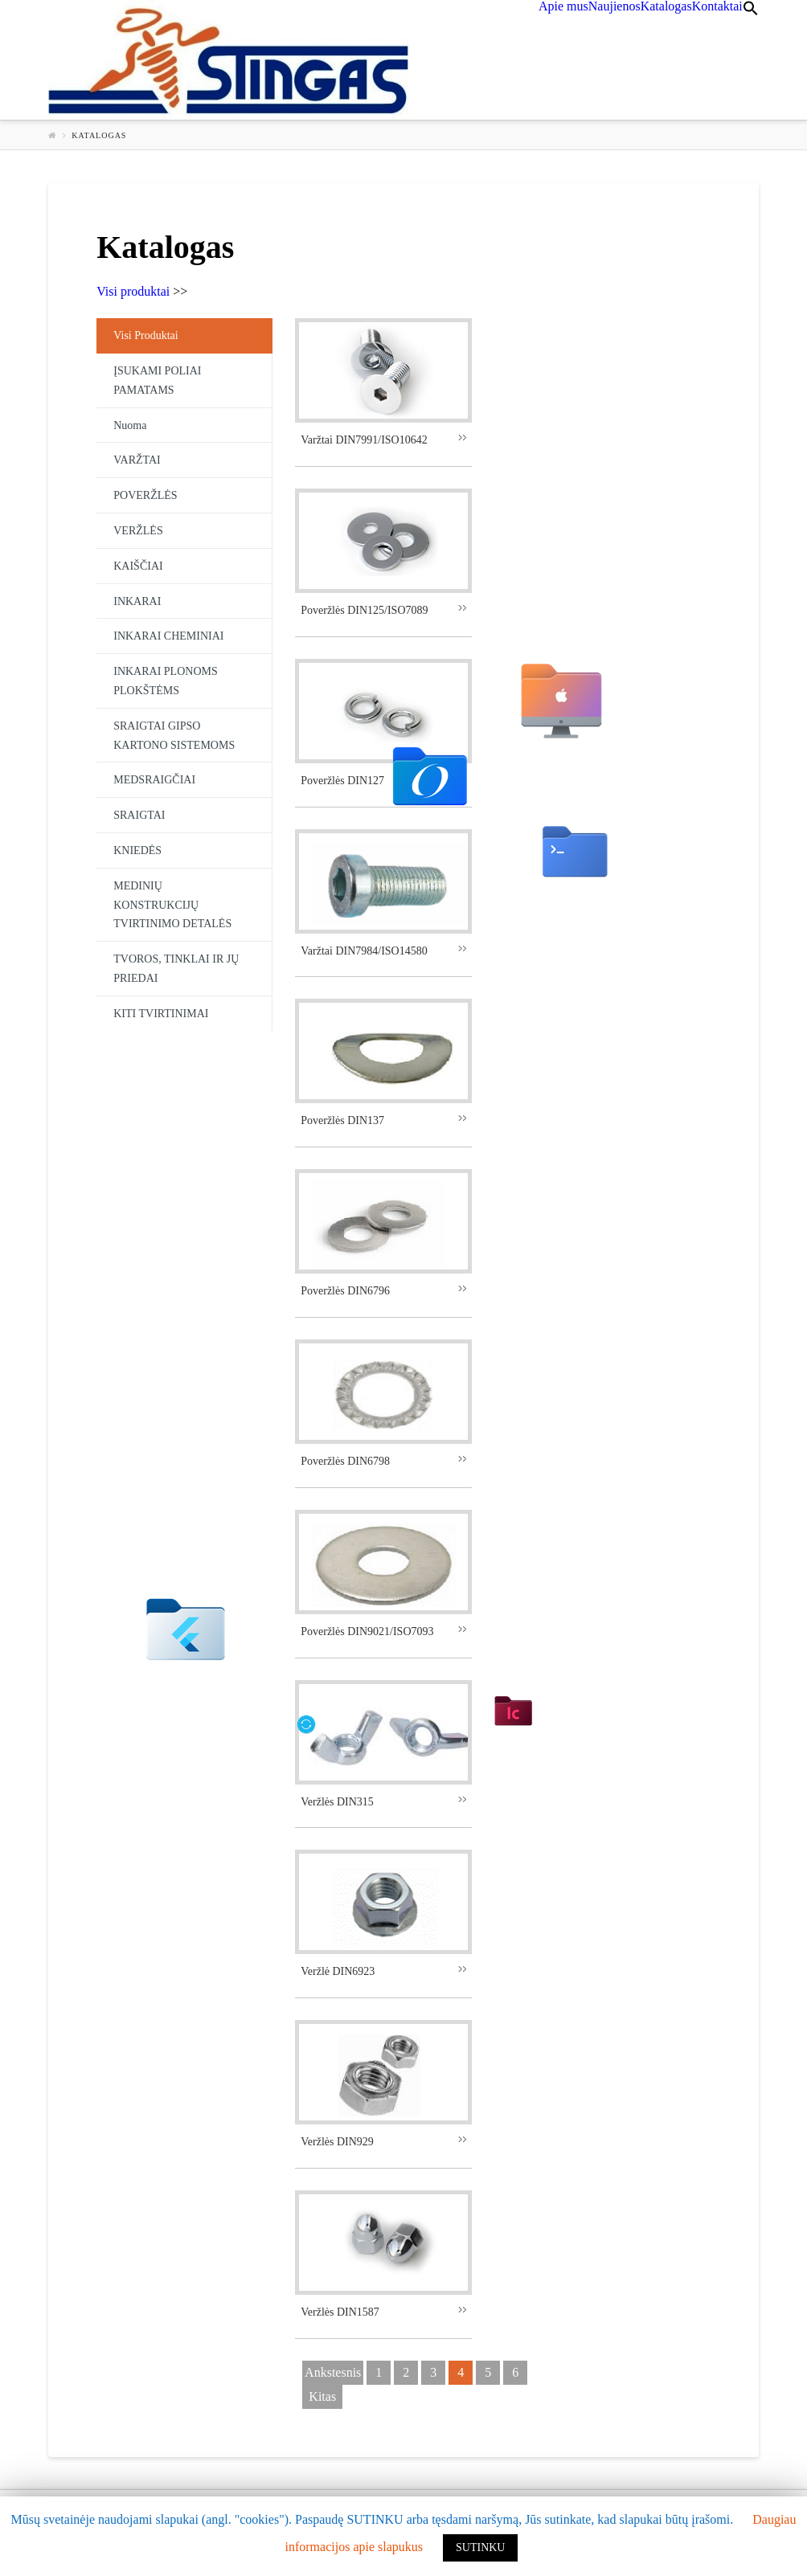  What do you see at coordinates (513, 1711) in the screenshot?
I see `folder containing adobe incopy files` at bounding box center [513, 1711].